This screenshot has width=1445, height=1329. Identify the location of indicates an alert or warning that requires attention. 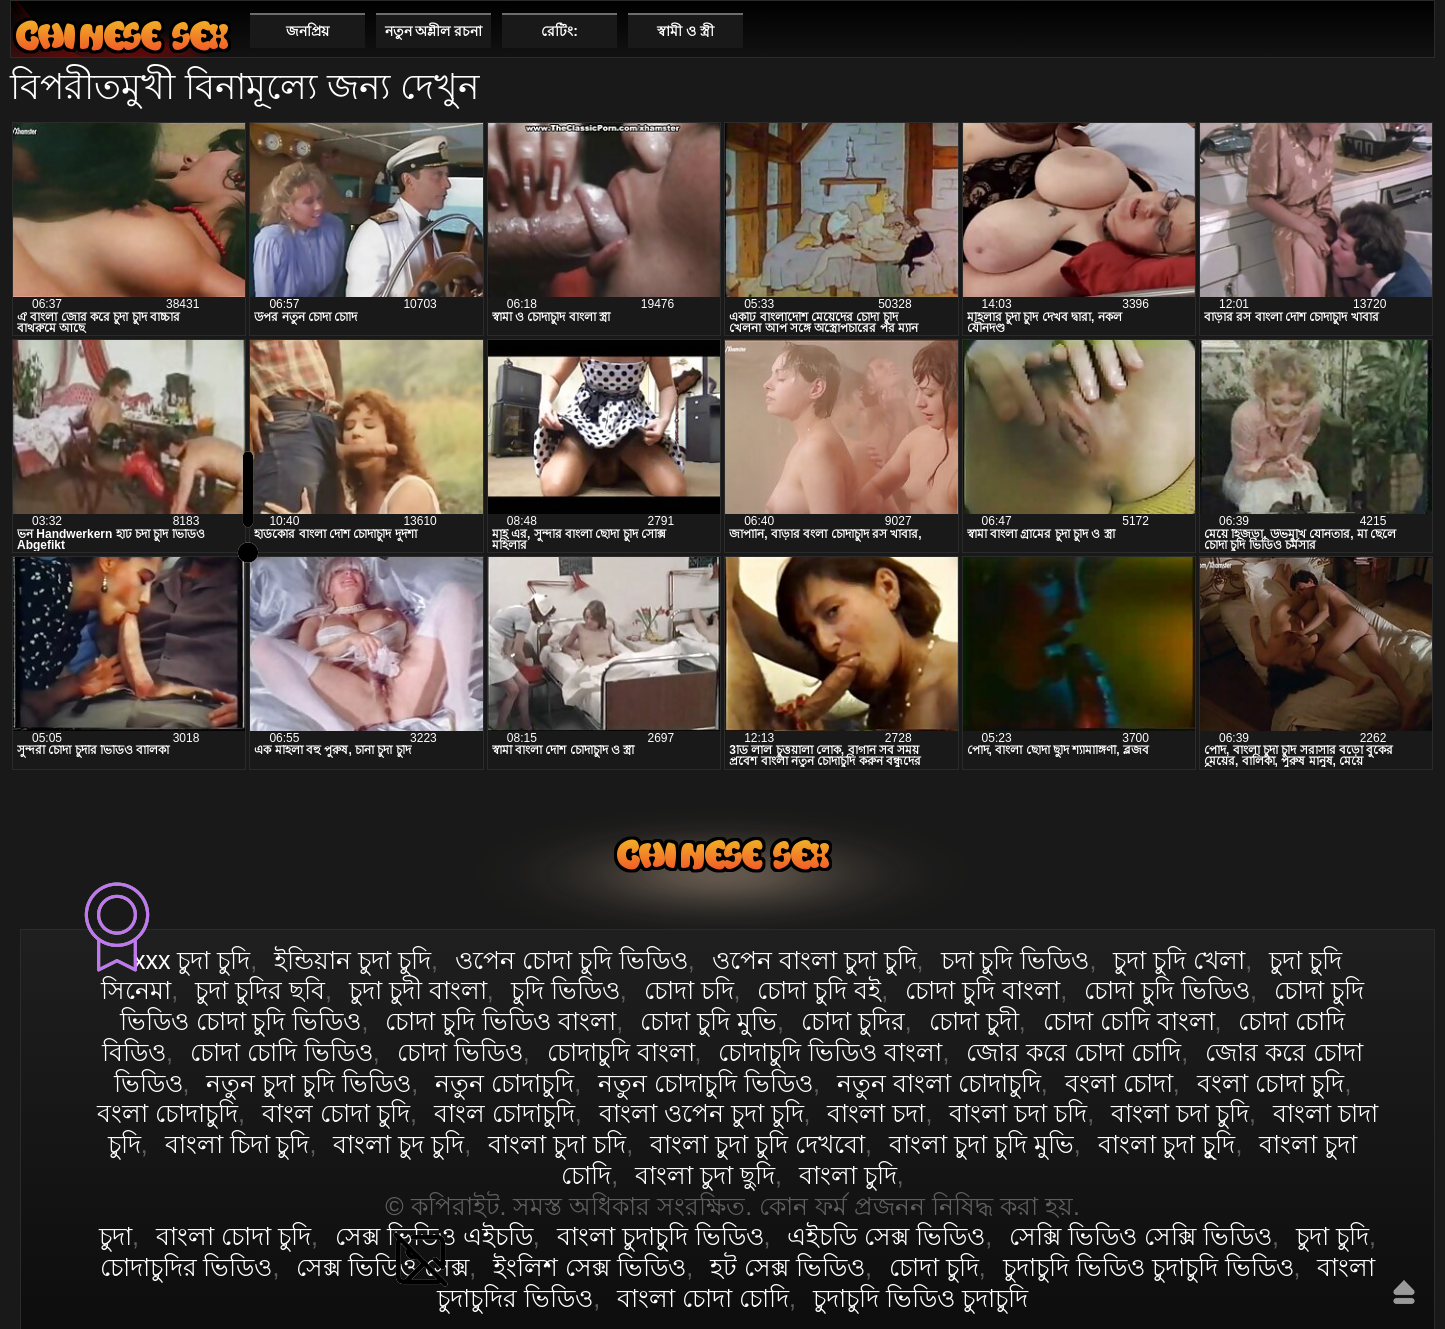
(248, 507).